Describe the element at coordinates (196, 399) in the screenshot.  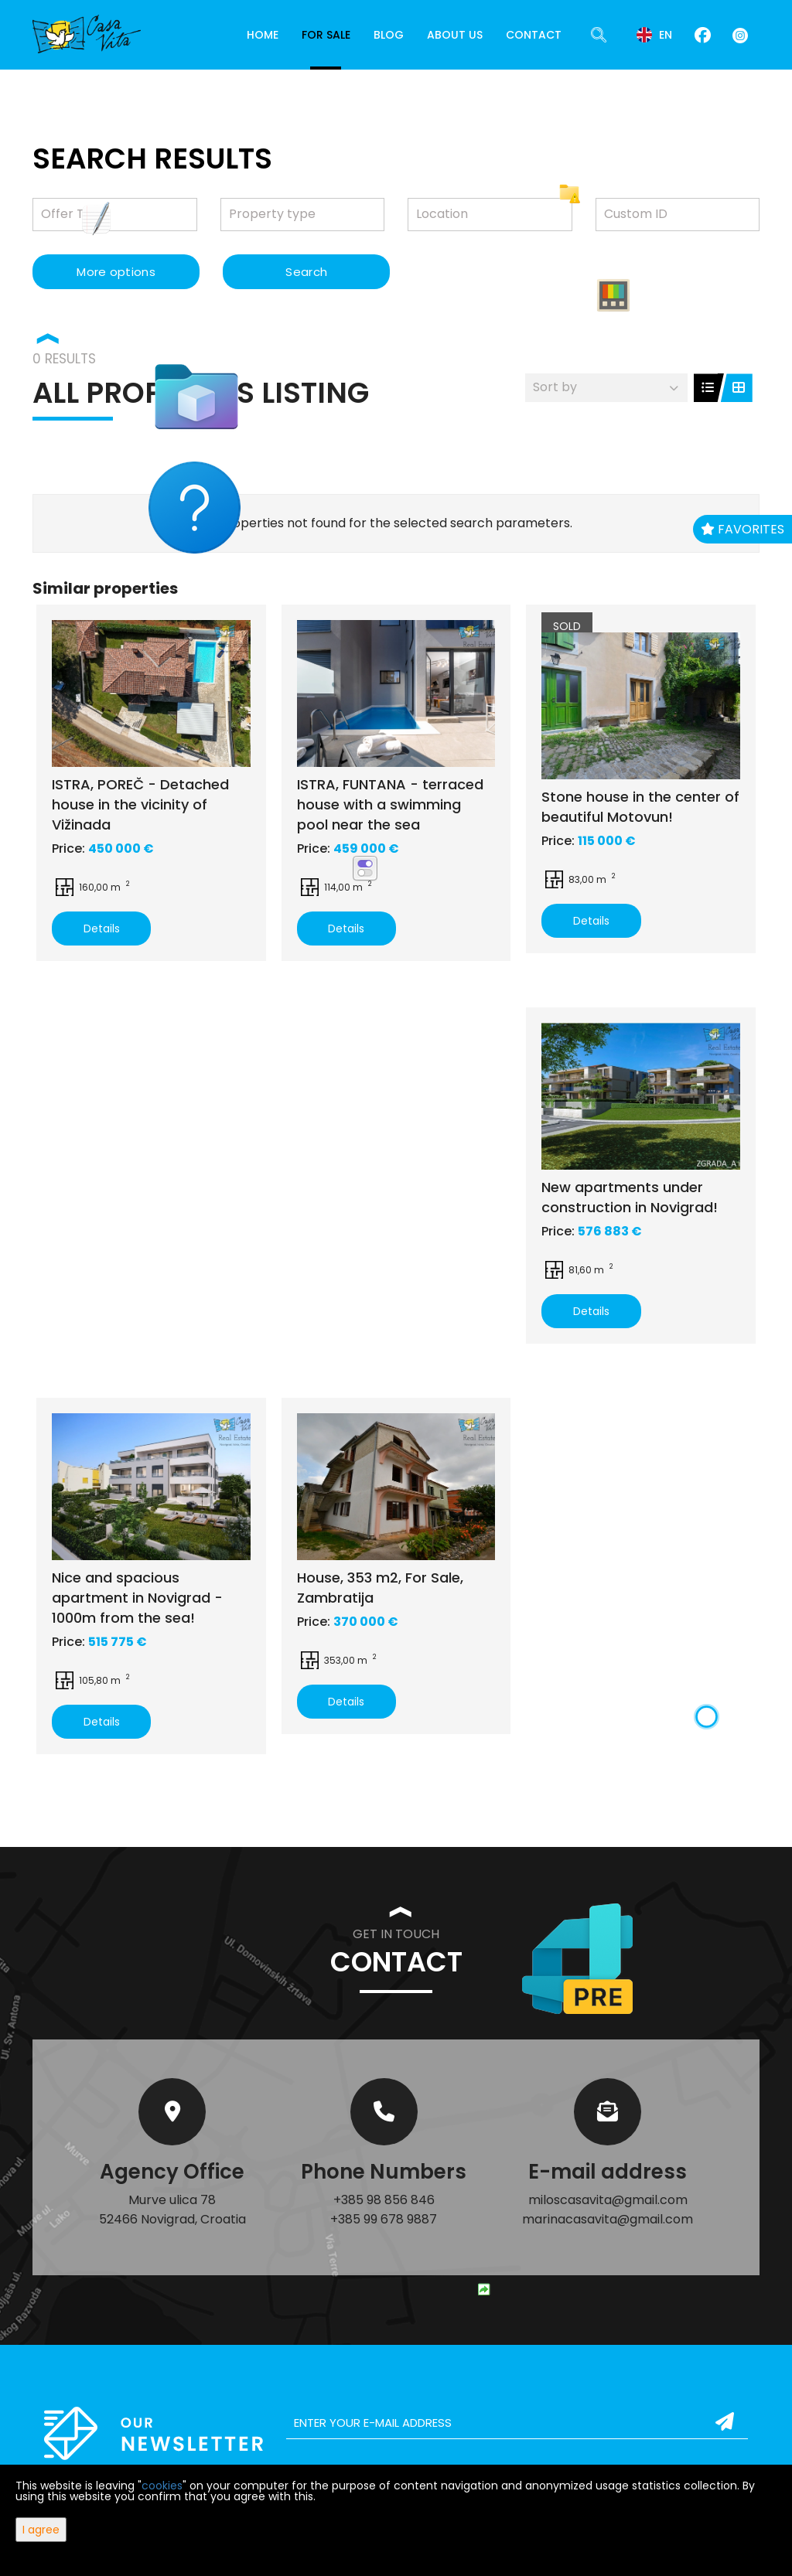
I see `open the 3D objects folder` at that location.